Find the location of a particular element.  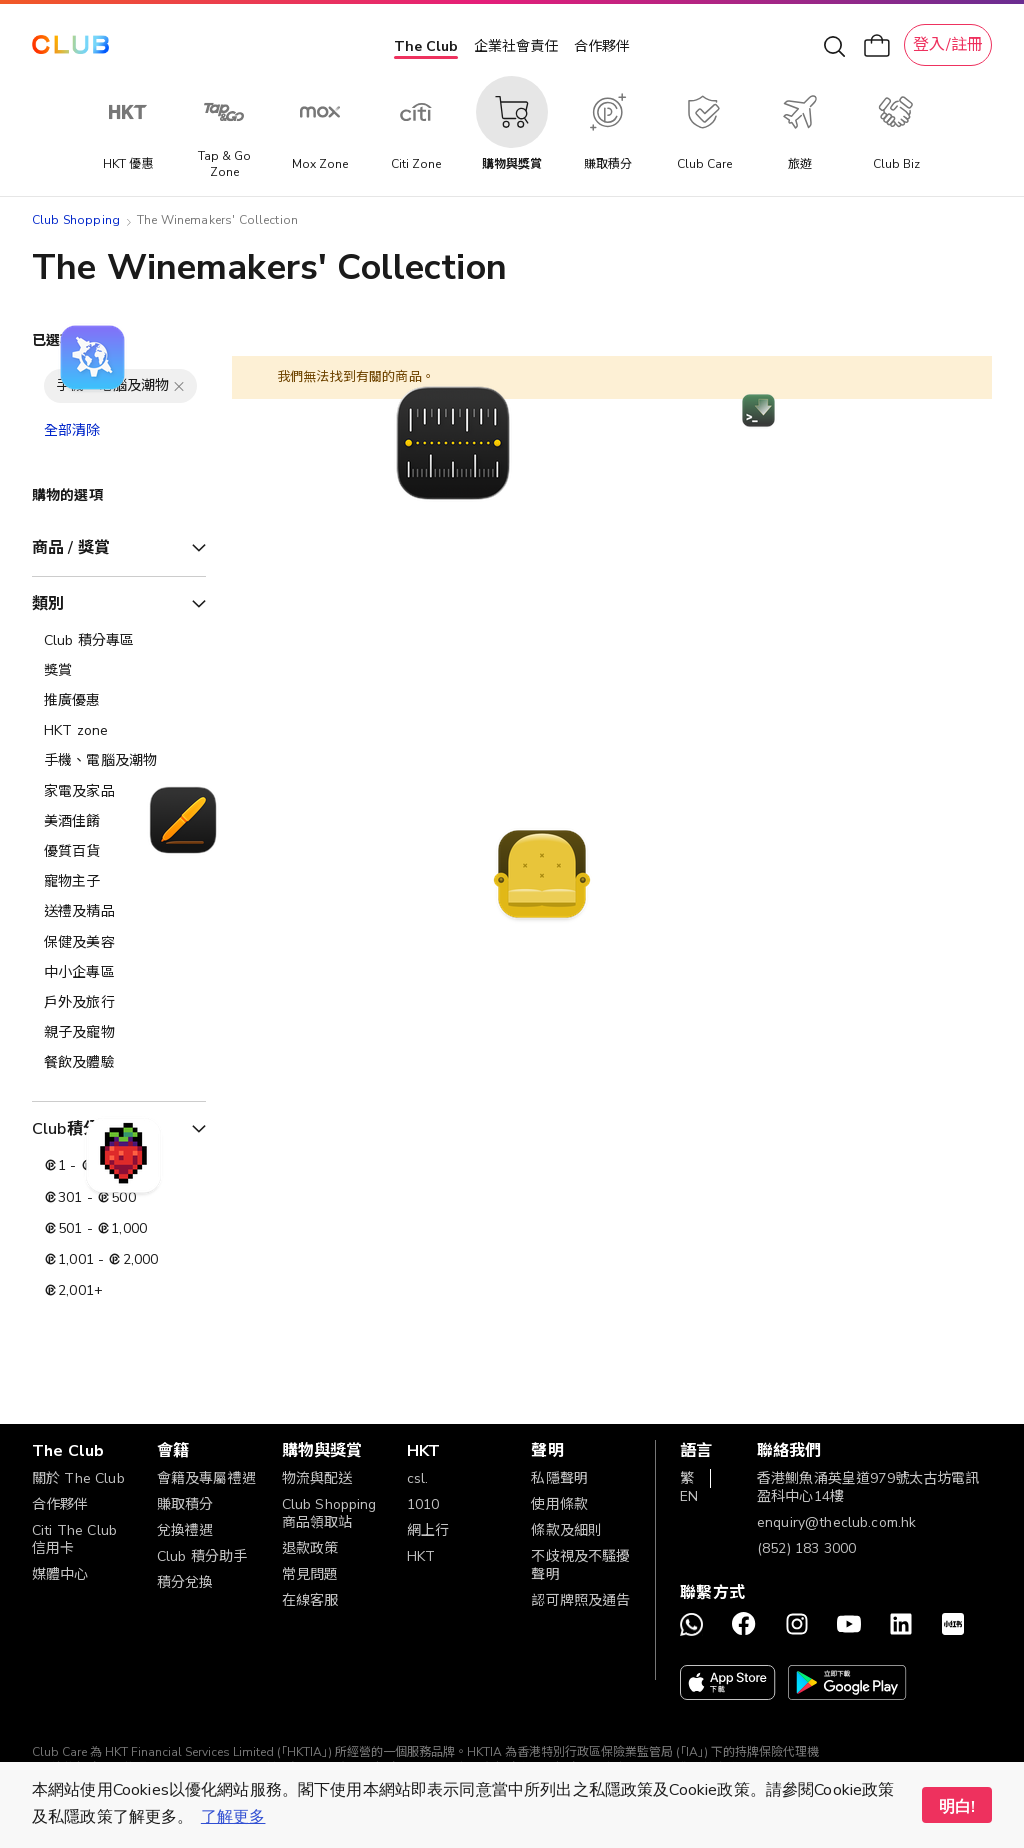

open Girens media player app is located at coordinates (542, 874).